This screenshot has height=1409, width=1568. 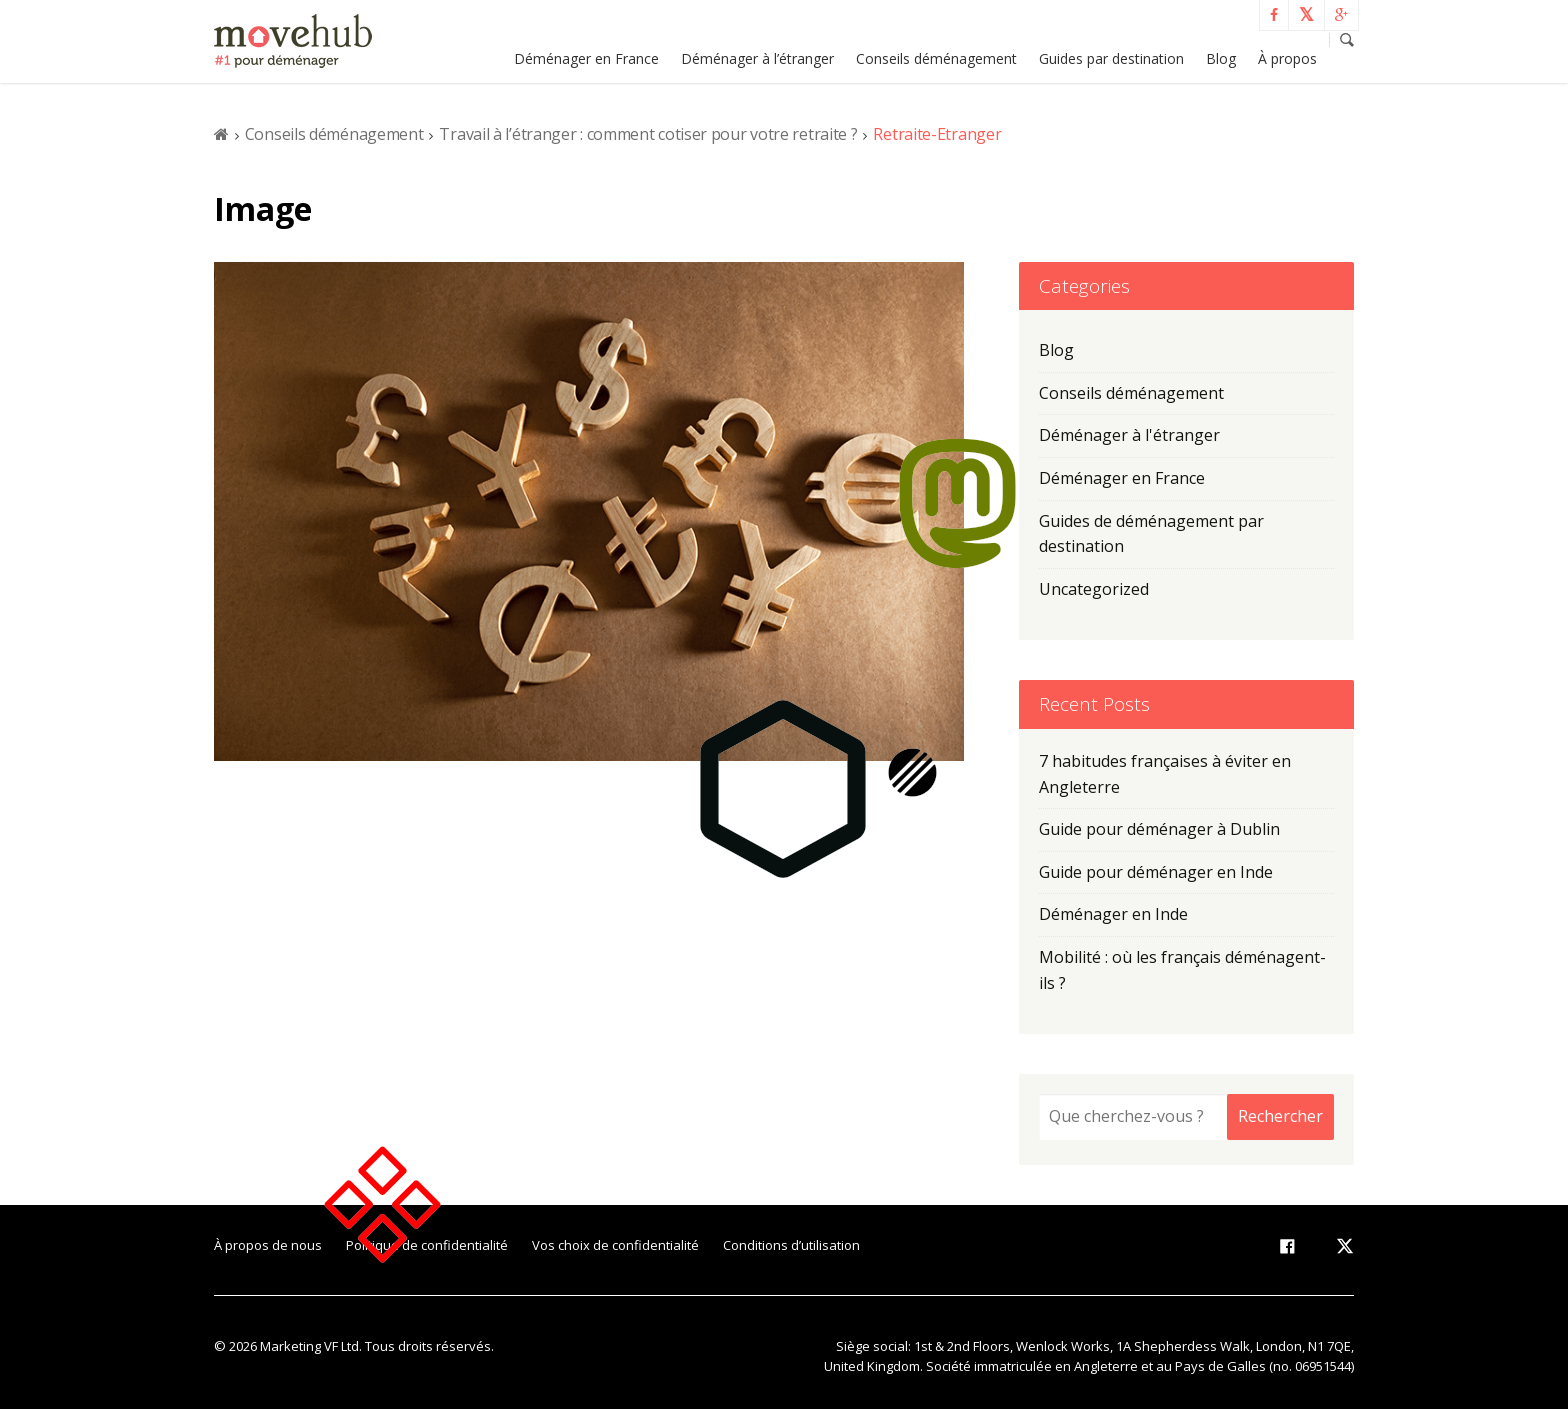 What do you see at coordinates (957, 503) in the screenshot?
I see `open Mastodon app` at bounding box center [957, 503].